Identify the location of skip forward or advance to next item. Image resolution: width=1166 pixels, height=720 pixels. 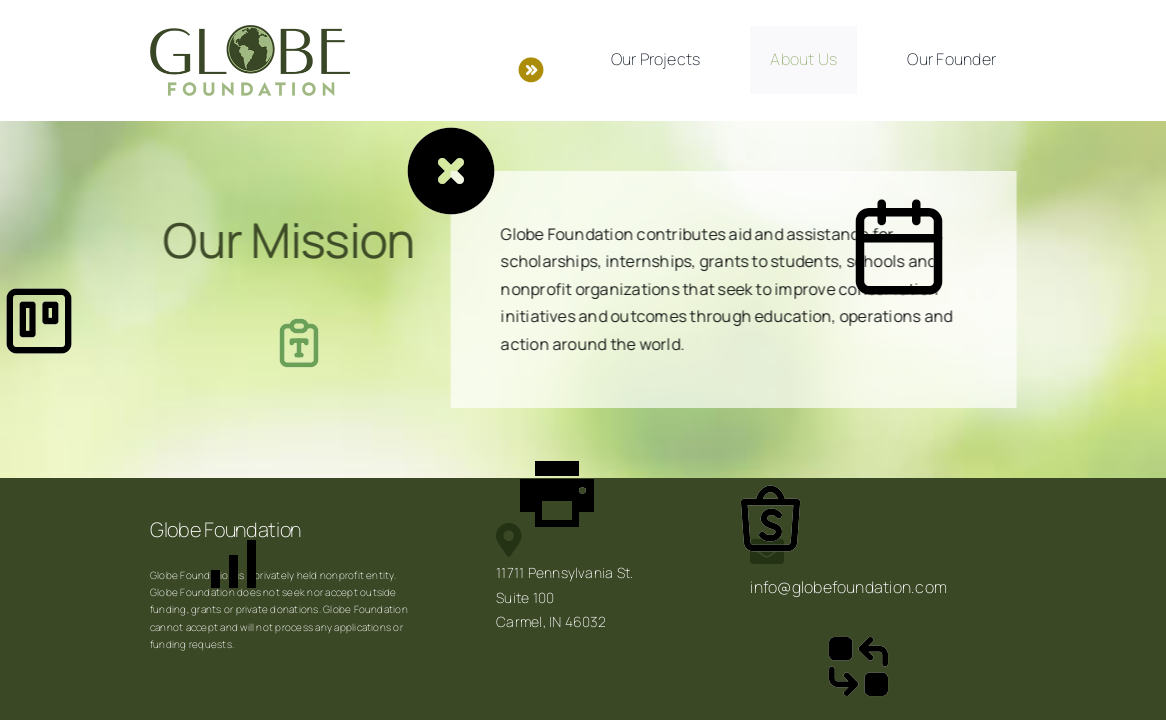
(531, 70).